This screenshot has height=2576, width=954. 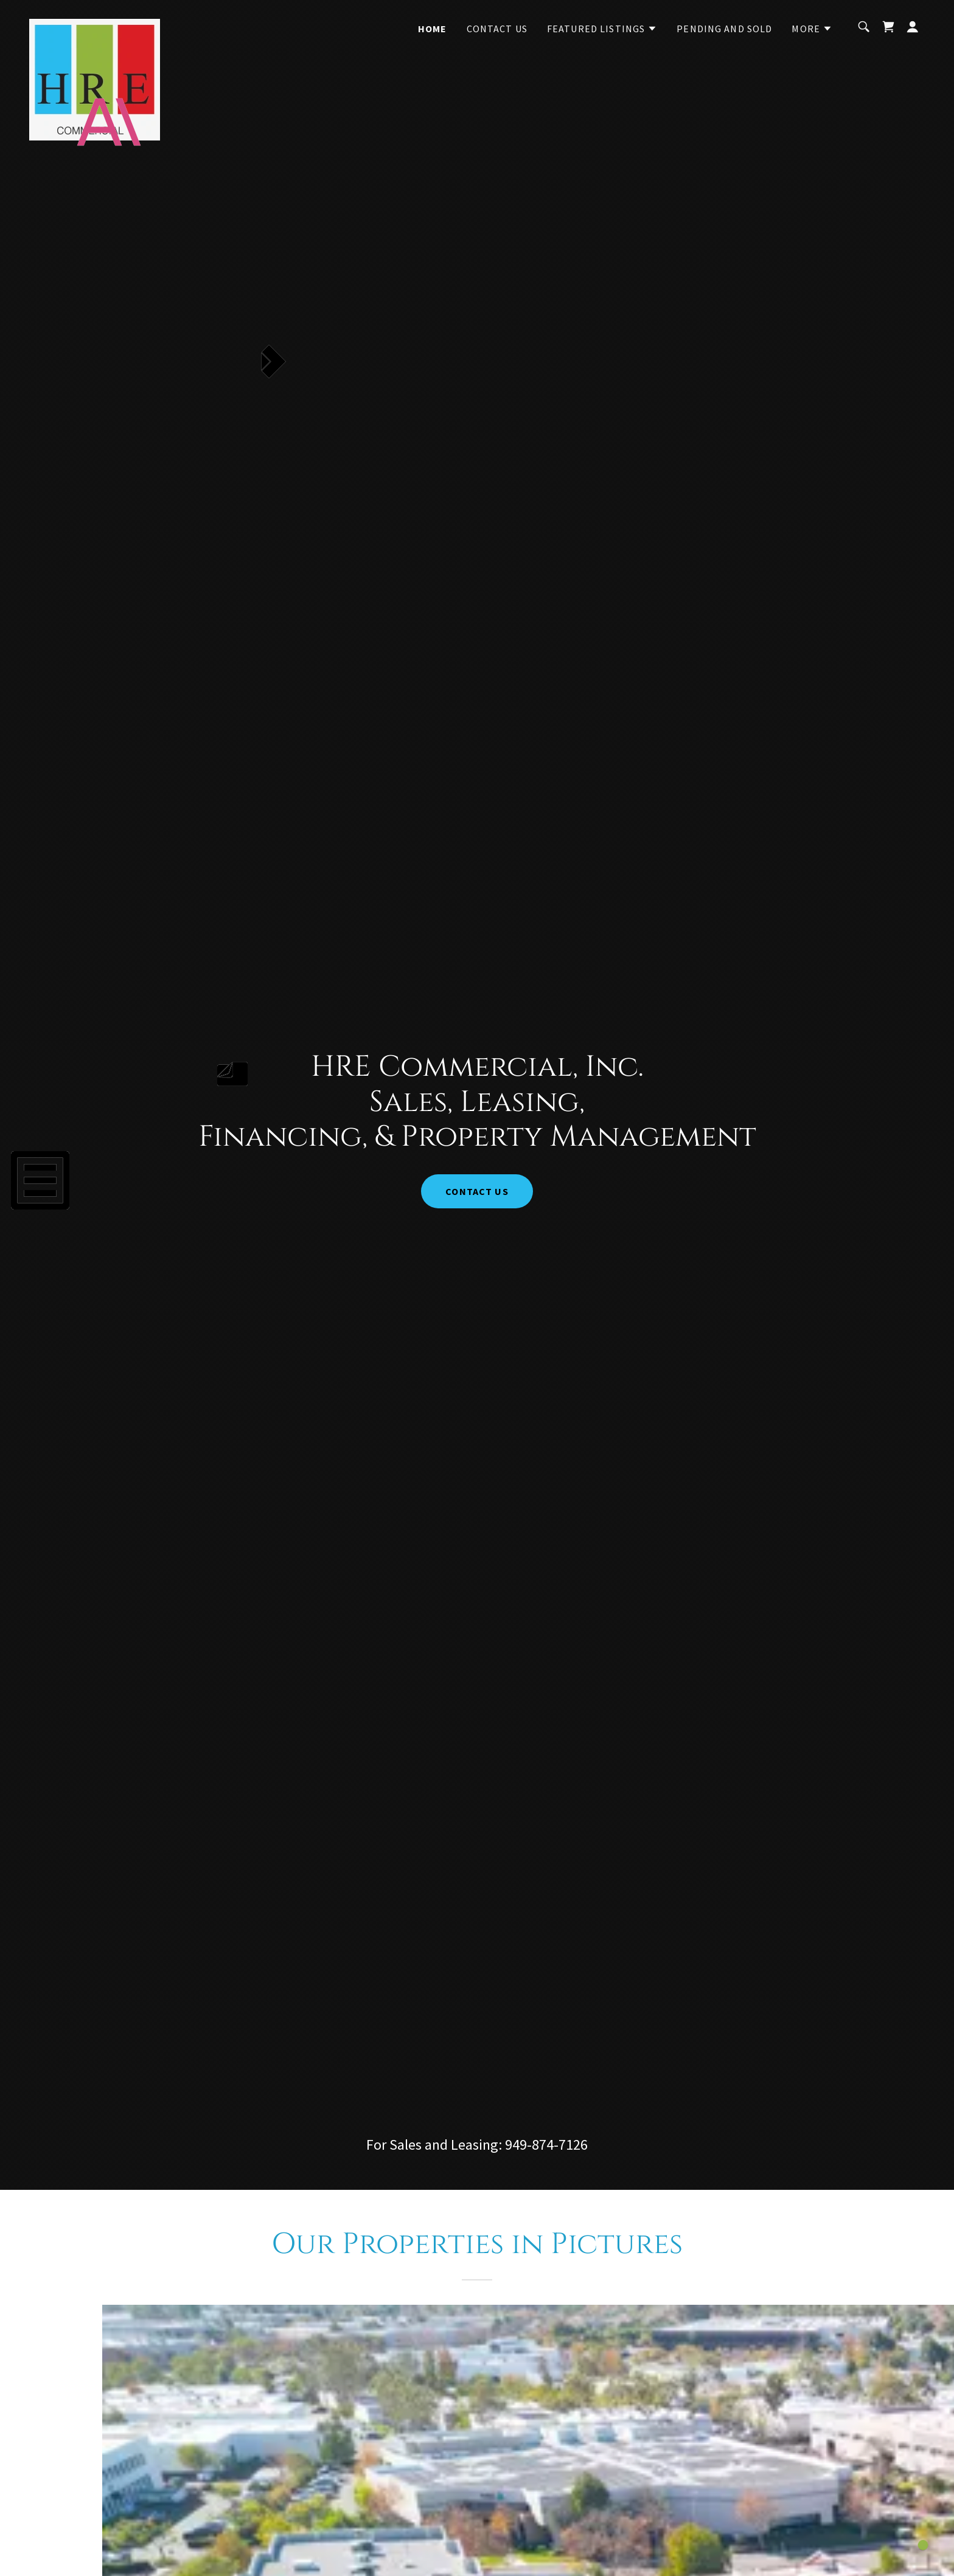 What do you see at coordinates (232, 1074) in the screenshot?
I see `open the Files app` at bounding box center [232, 1074].